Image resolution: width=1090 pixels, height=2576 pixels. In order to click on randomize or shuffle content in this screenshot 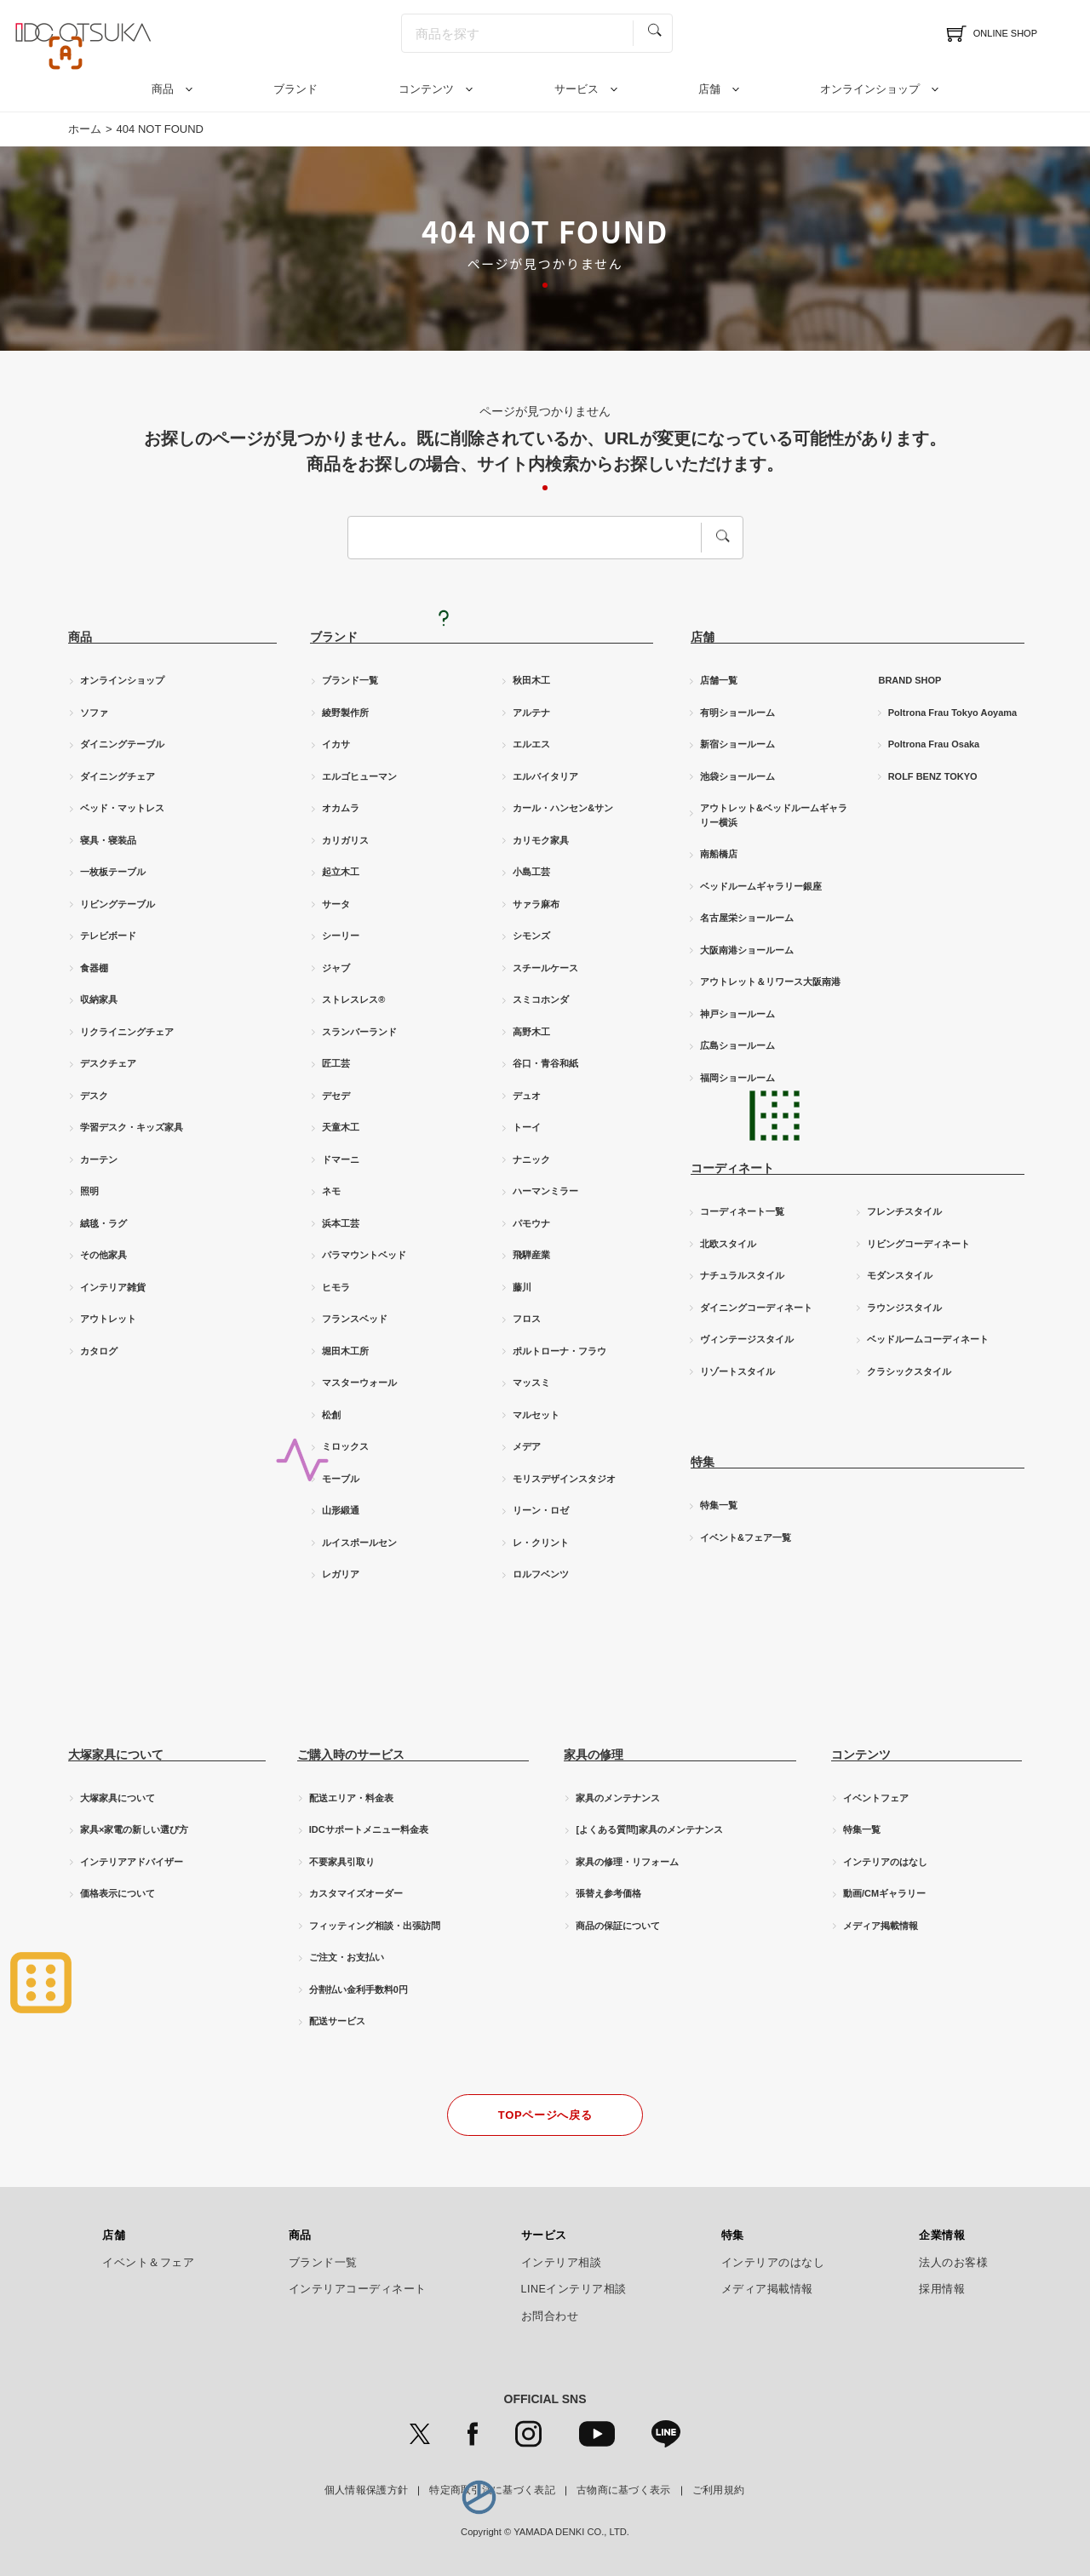, I will do `click(41, 1983)`.